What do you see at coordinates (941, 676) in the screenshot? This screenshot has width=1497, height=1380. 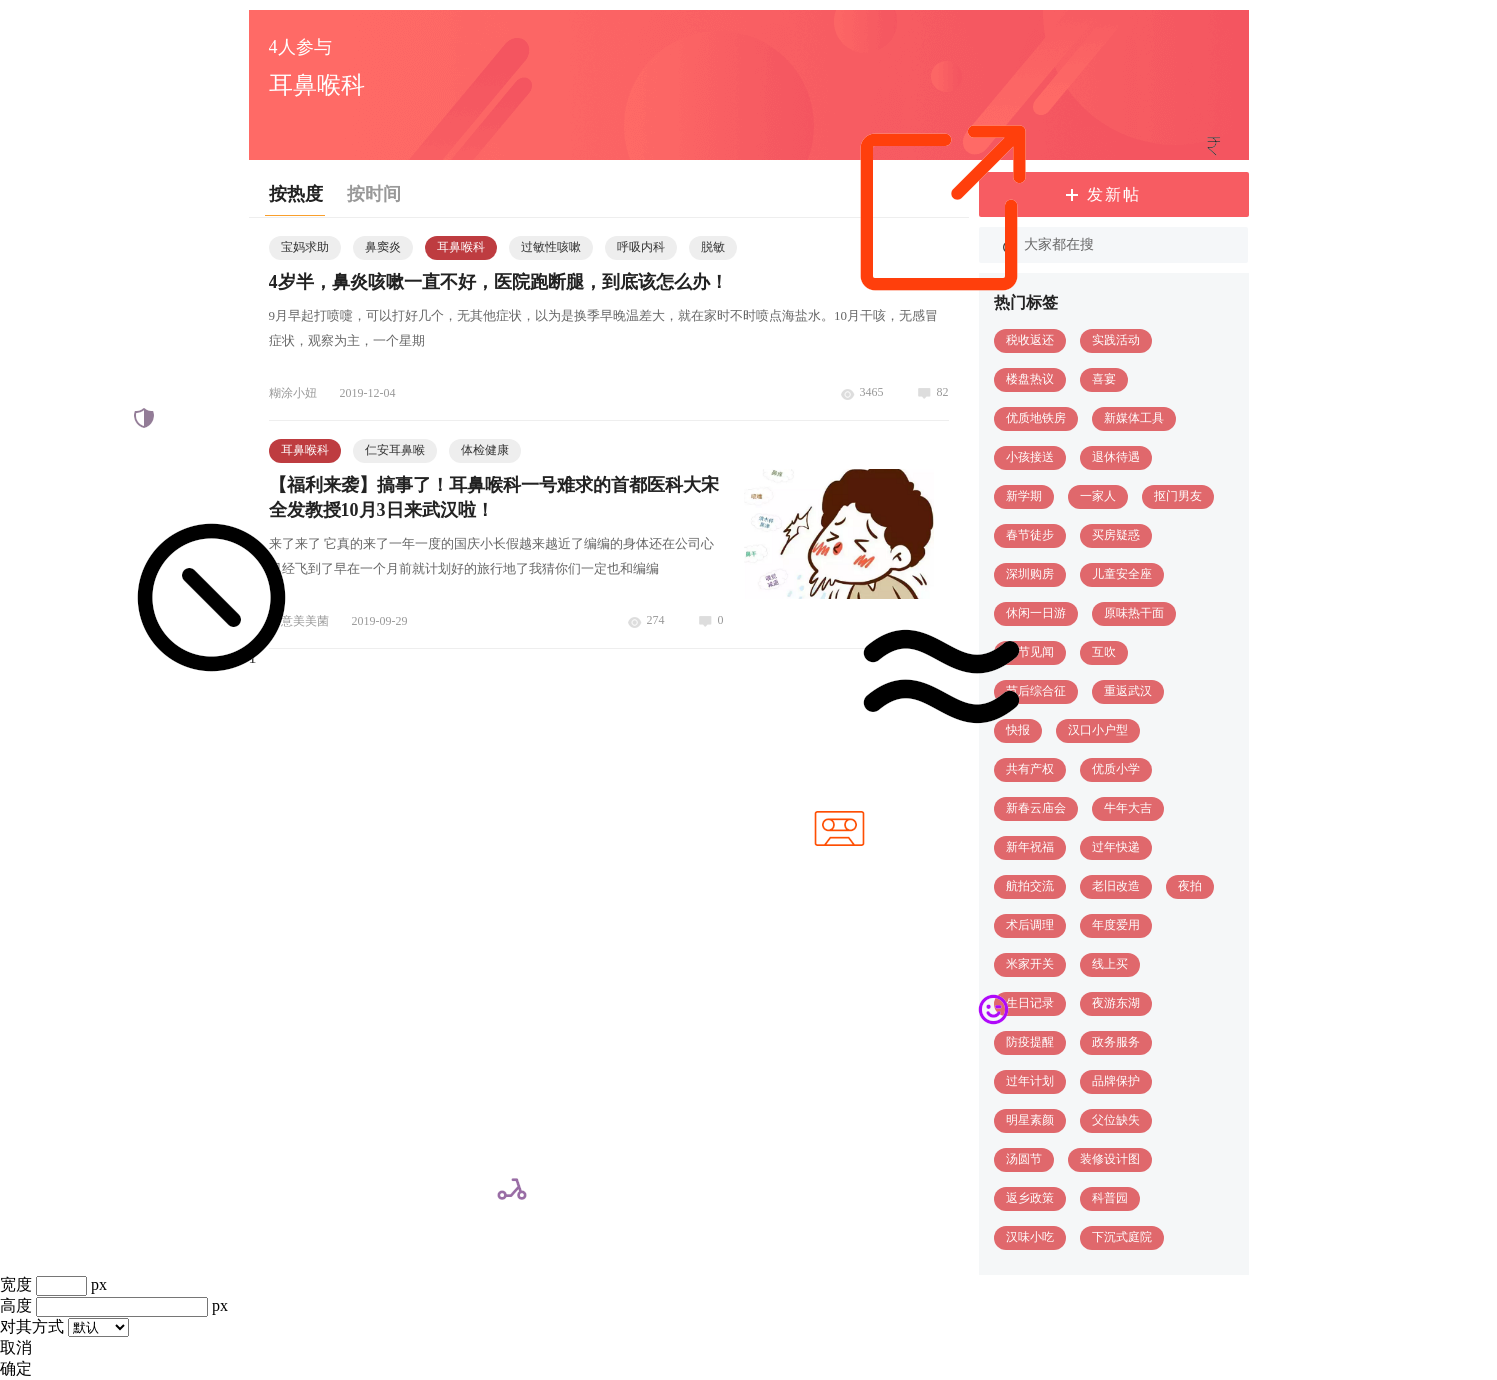 I see `indicates approximate or estimated value` at bounding box center [941, 676].